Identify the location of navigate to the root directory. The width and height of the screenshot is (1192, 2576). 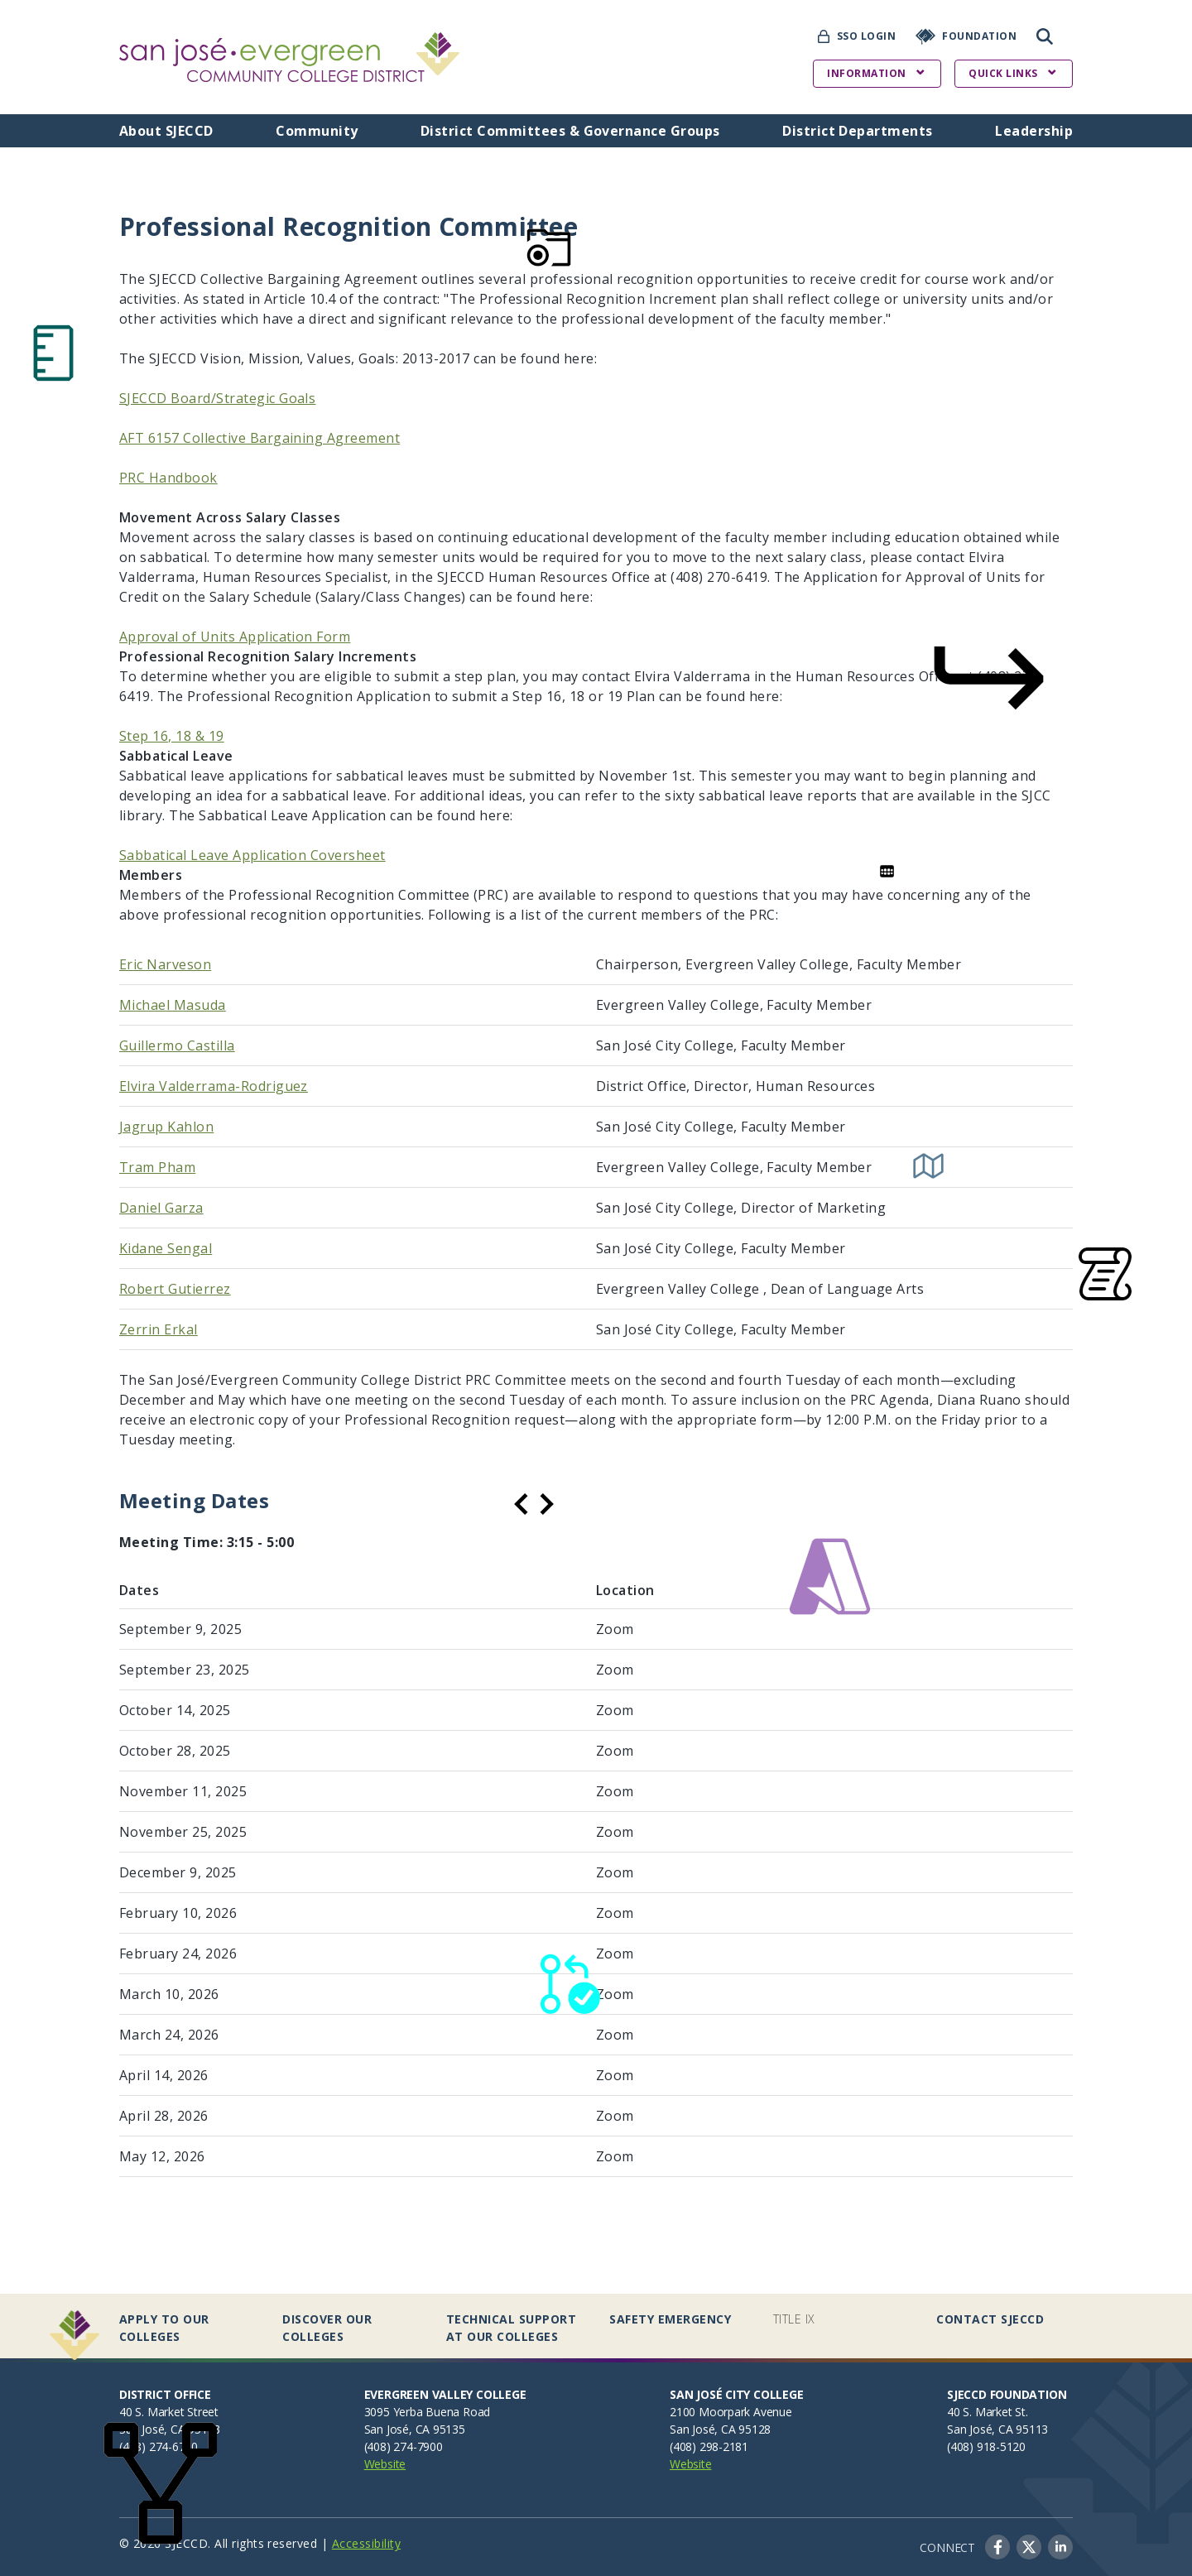
(549, 248).